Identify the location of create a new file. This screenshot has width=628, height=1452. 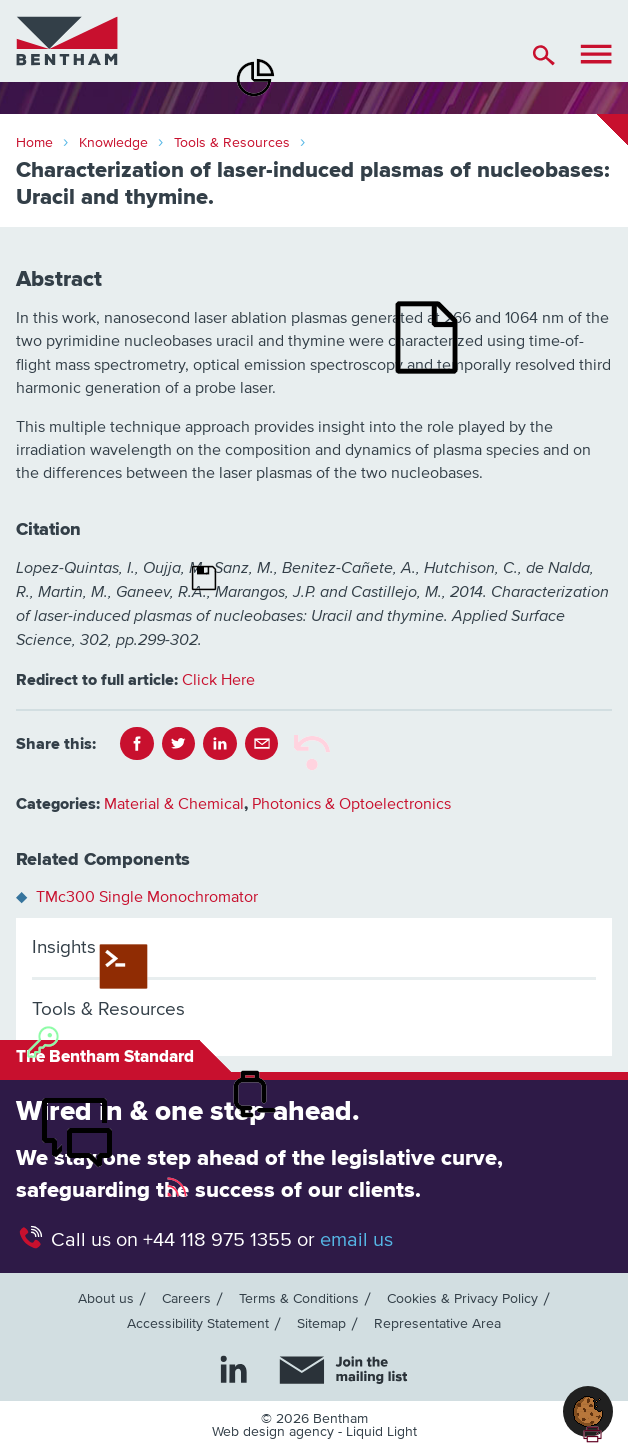
(426, 337).